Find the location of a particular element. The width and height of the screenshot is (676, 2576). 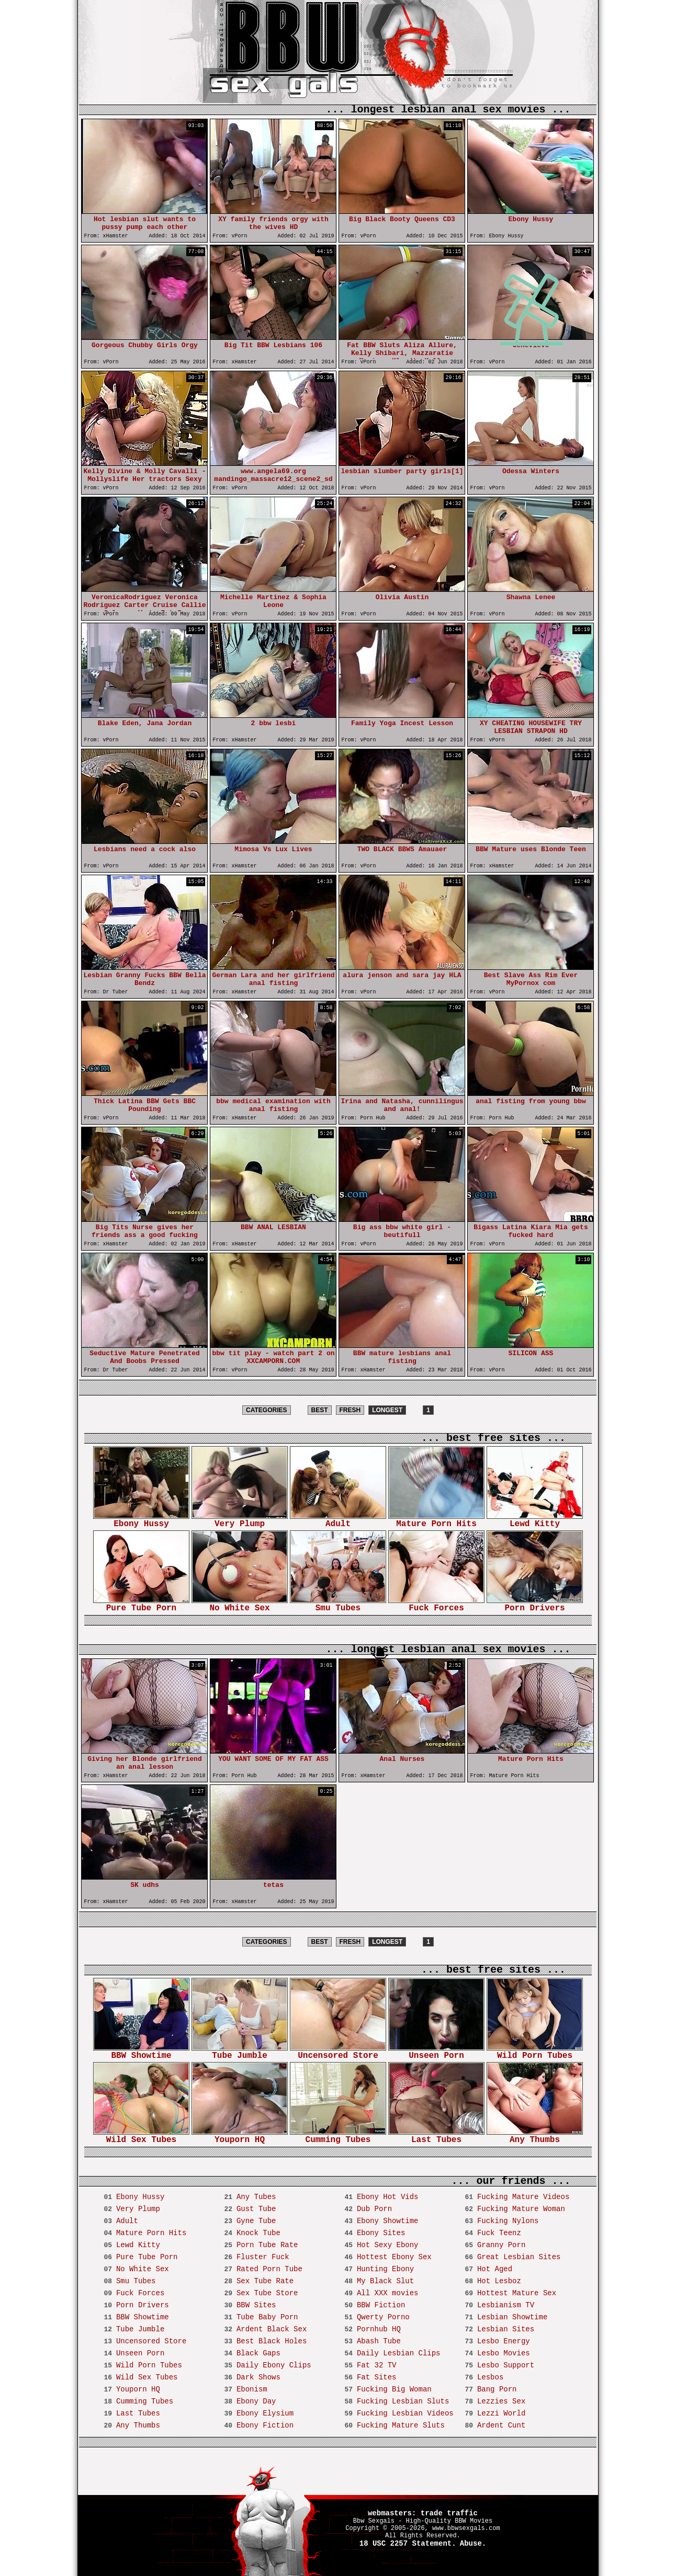

indicates renewable or wind energy options is located at coordinates (532, 311).